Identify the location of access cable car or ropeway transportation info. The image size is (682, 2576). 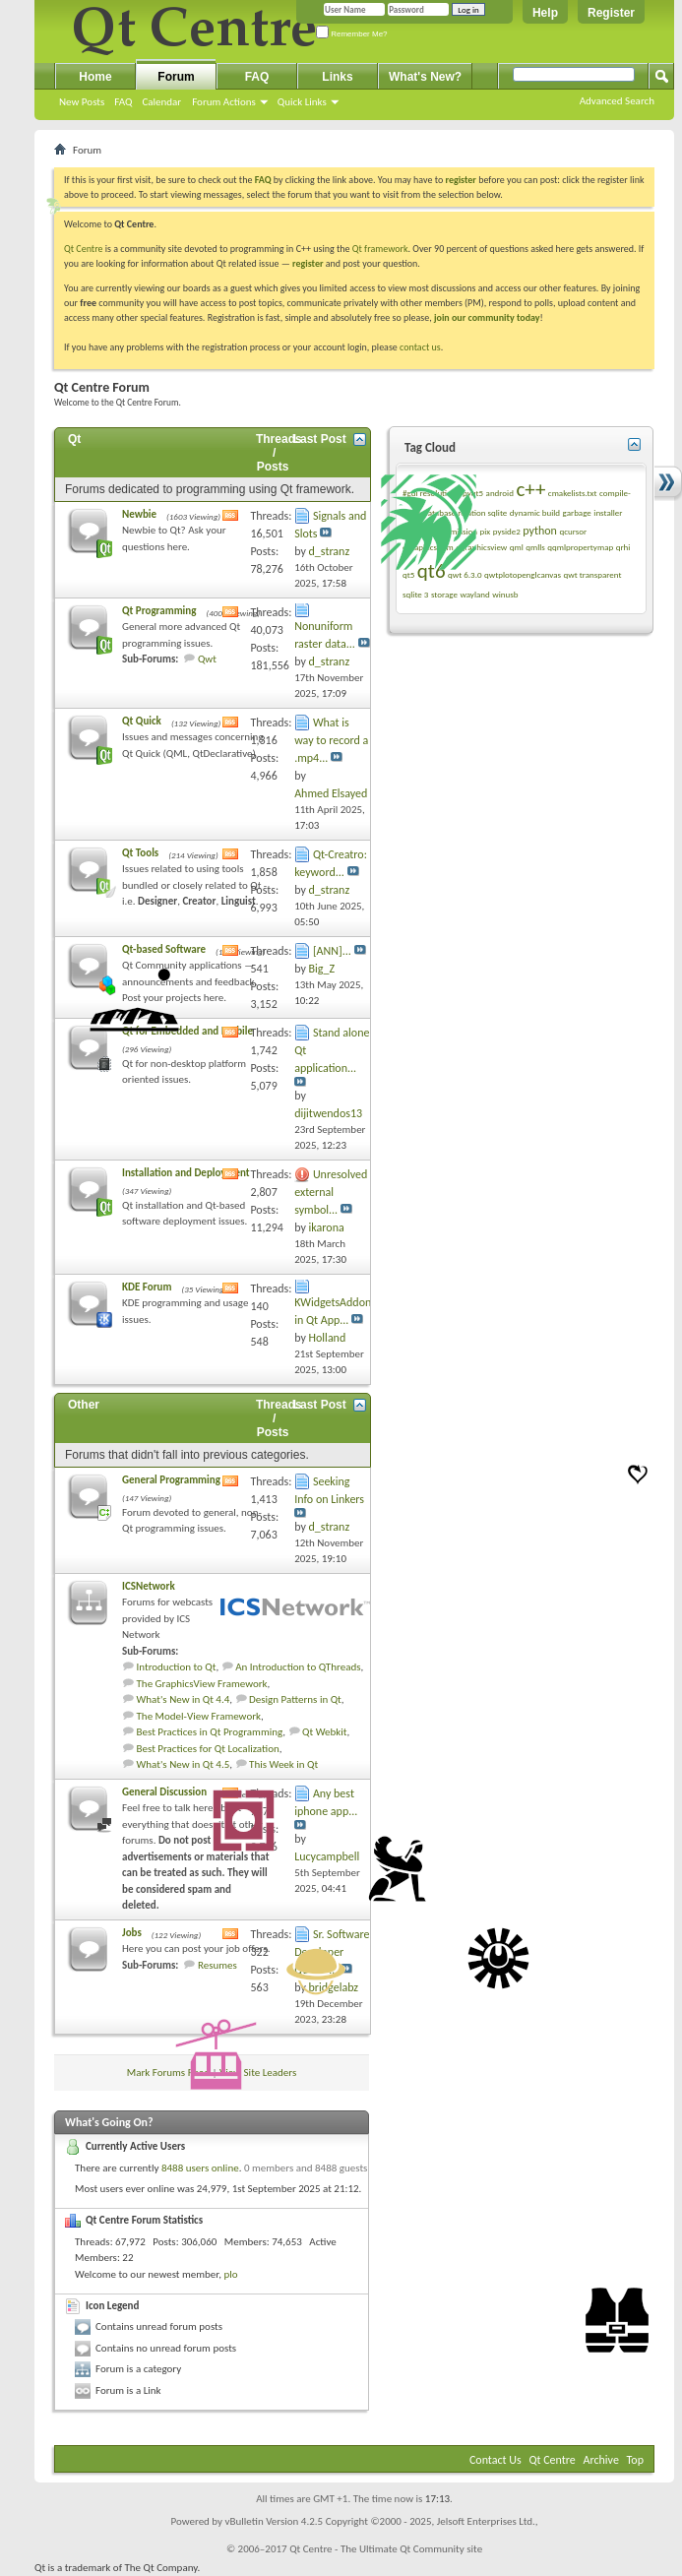
(216, 2058).